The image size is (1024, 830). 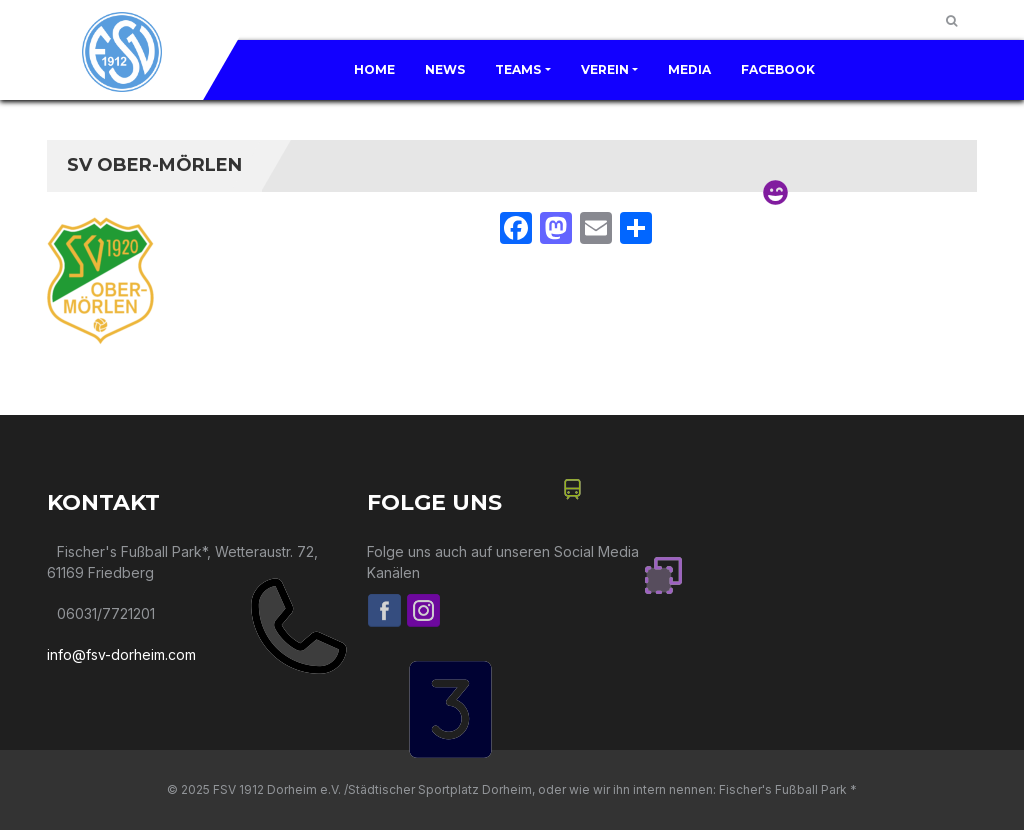 I want to click on access train schedules or rail services, so click(x=572, y=488).